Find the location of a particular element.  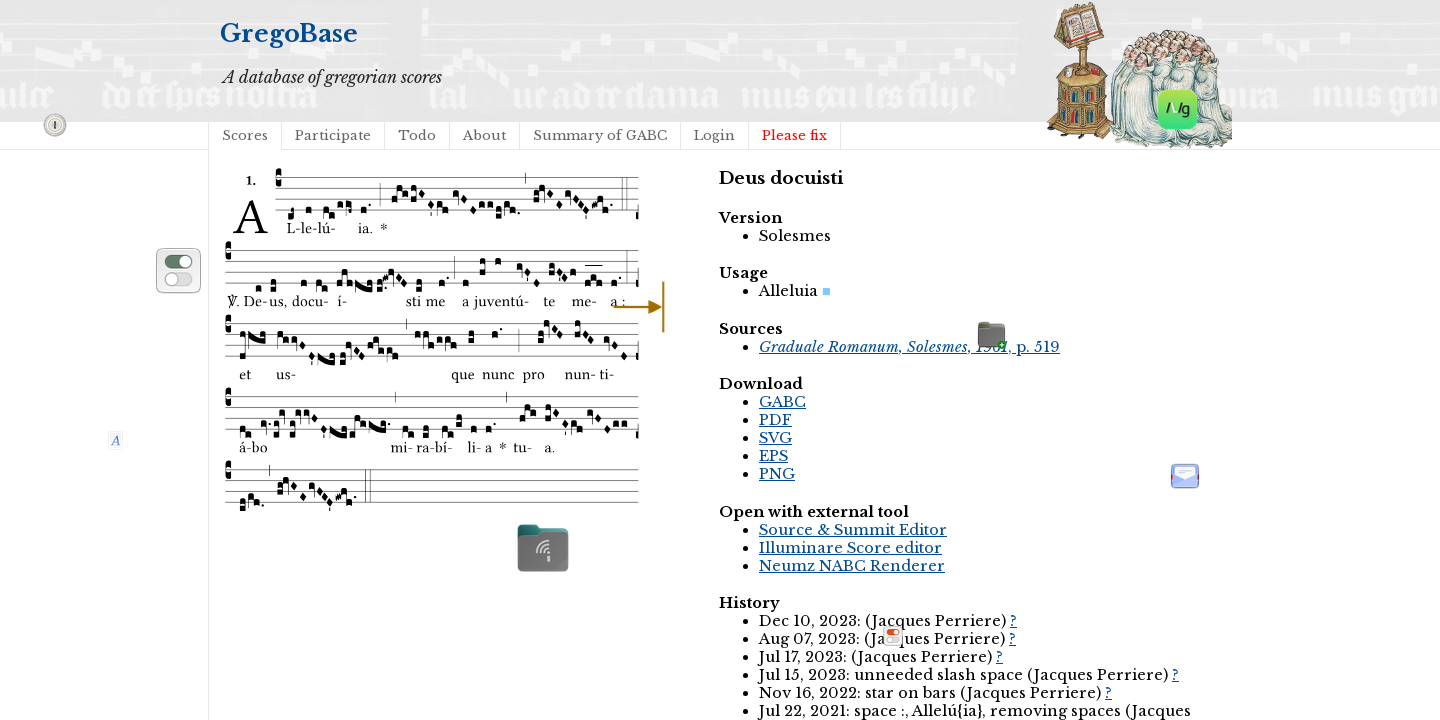

open the mail application is located at coordinates (1185, 476).